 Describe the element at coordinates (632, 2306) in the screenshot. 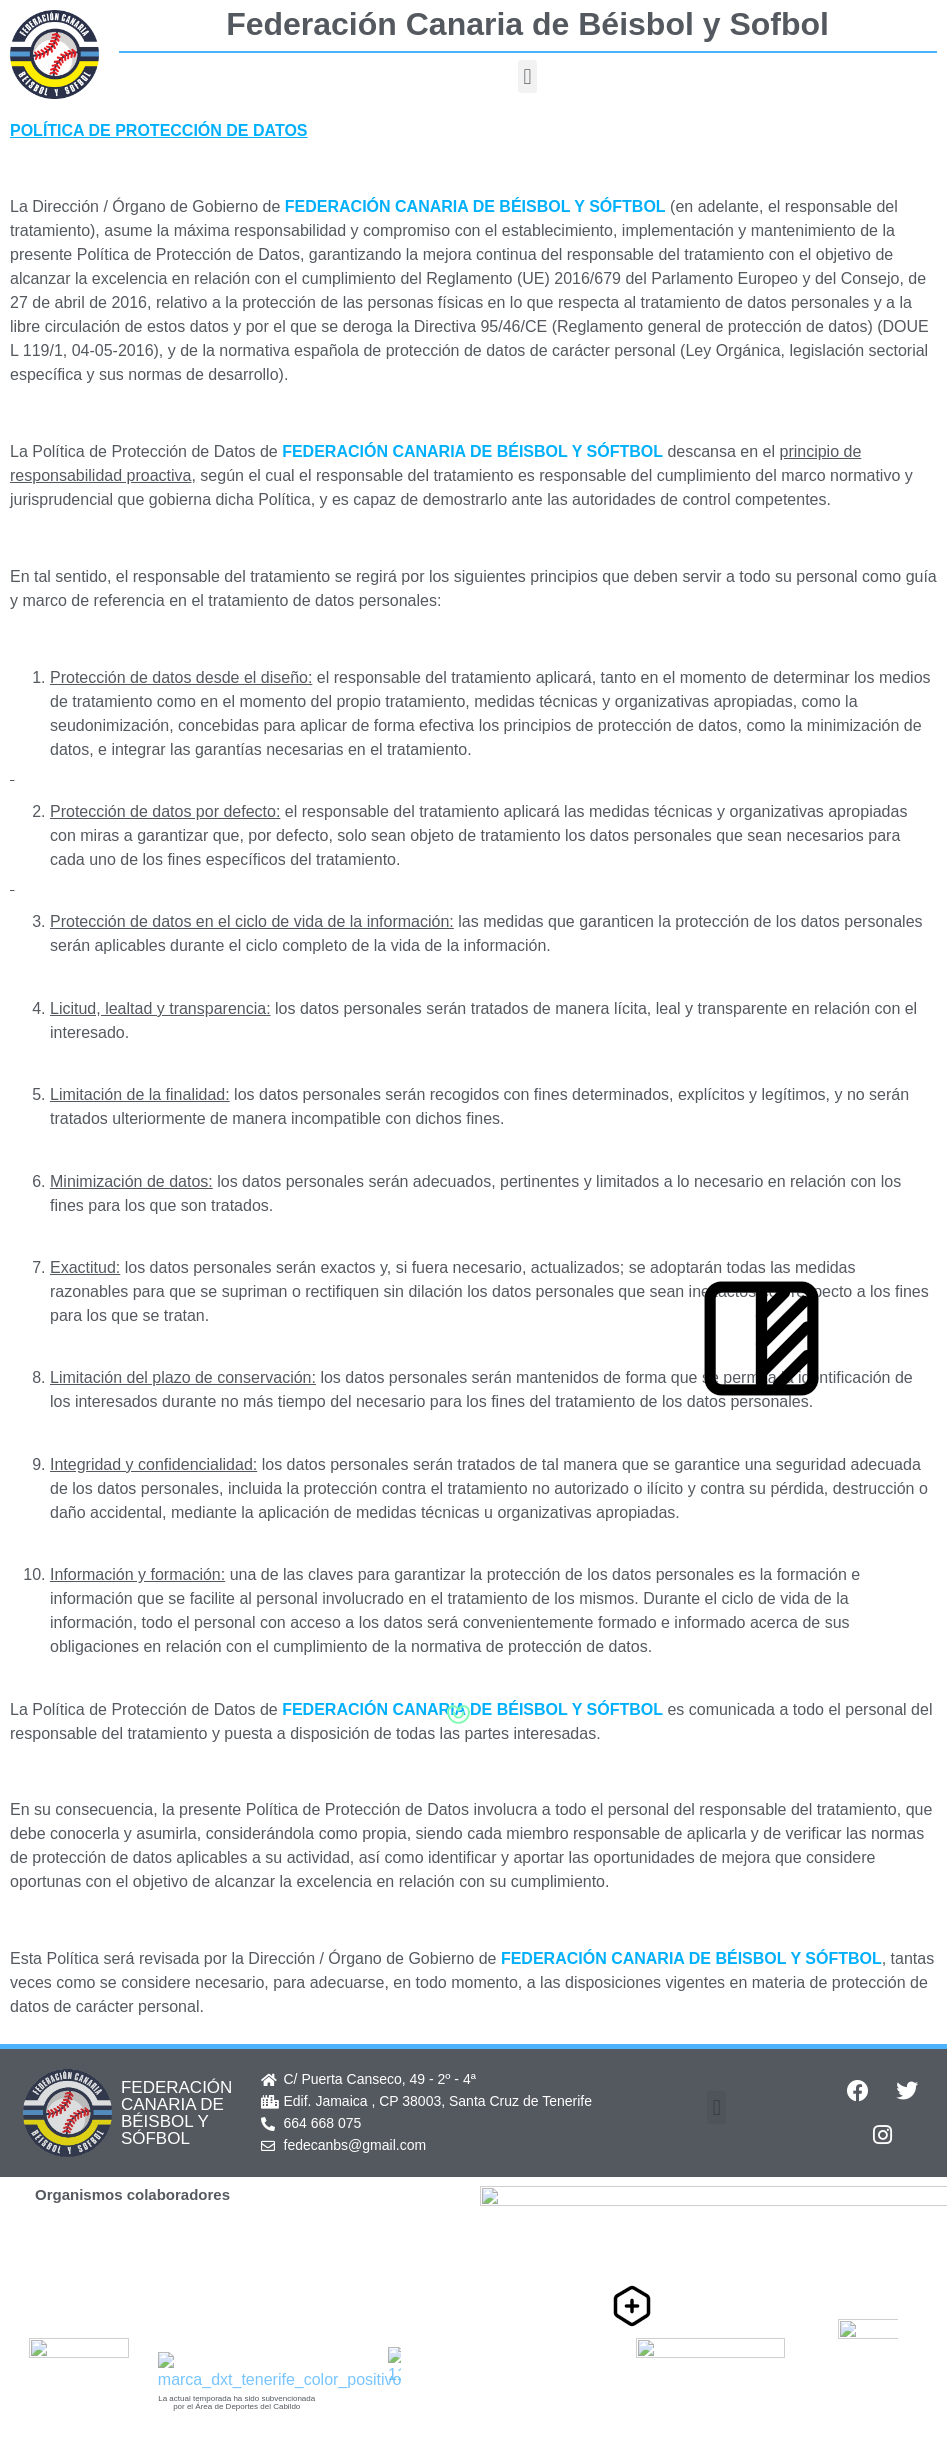

I see `add a new module or component` at that location.